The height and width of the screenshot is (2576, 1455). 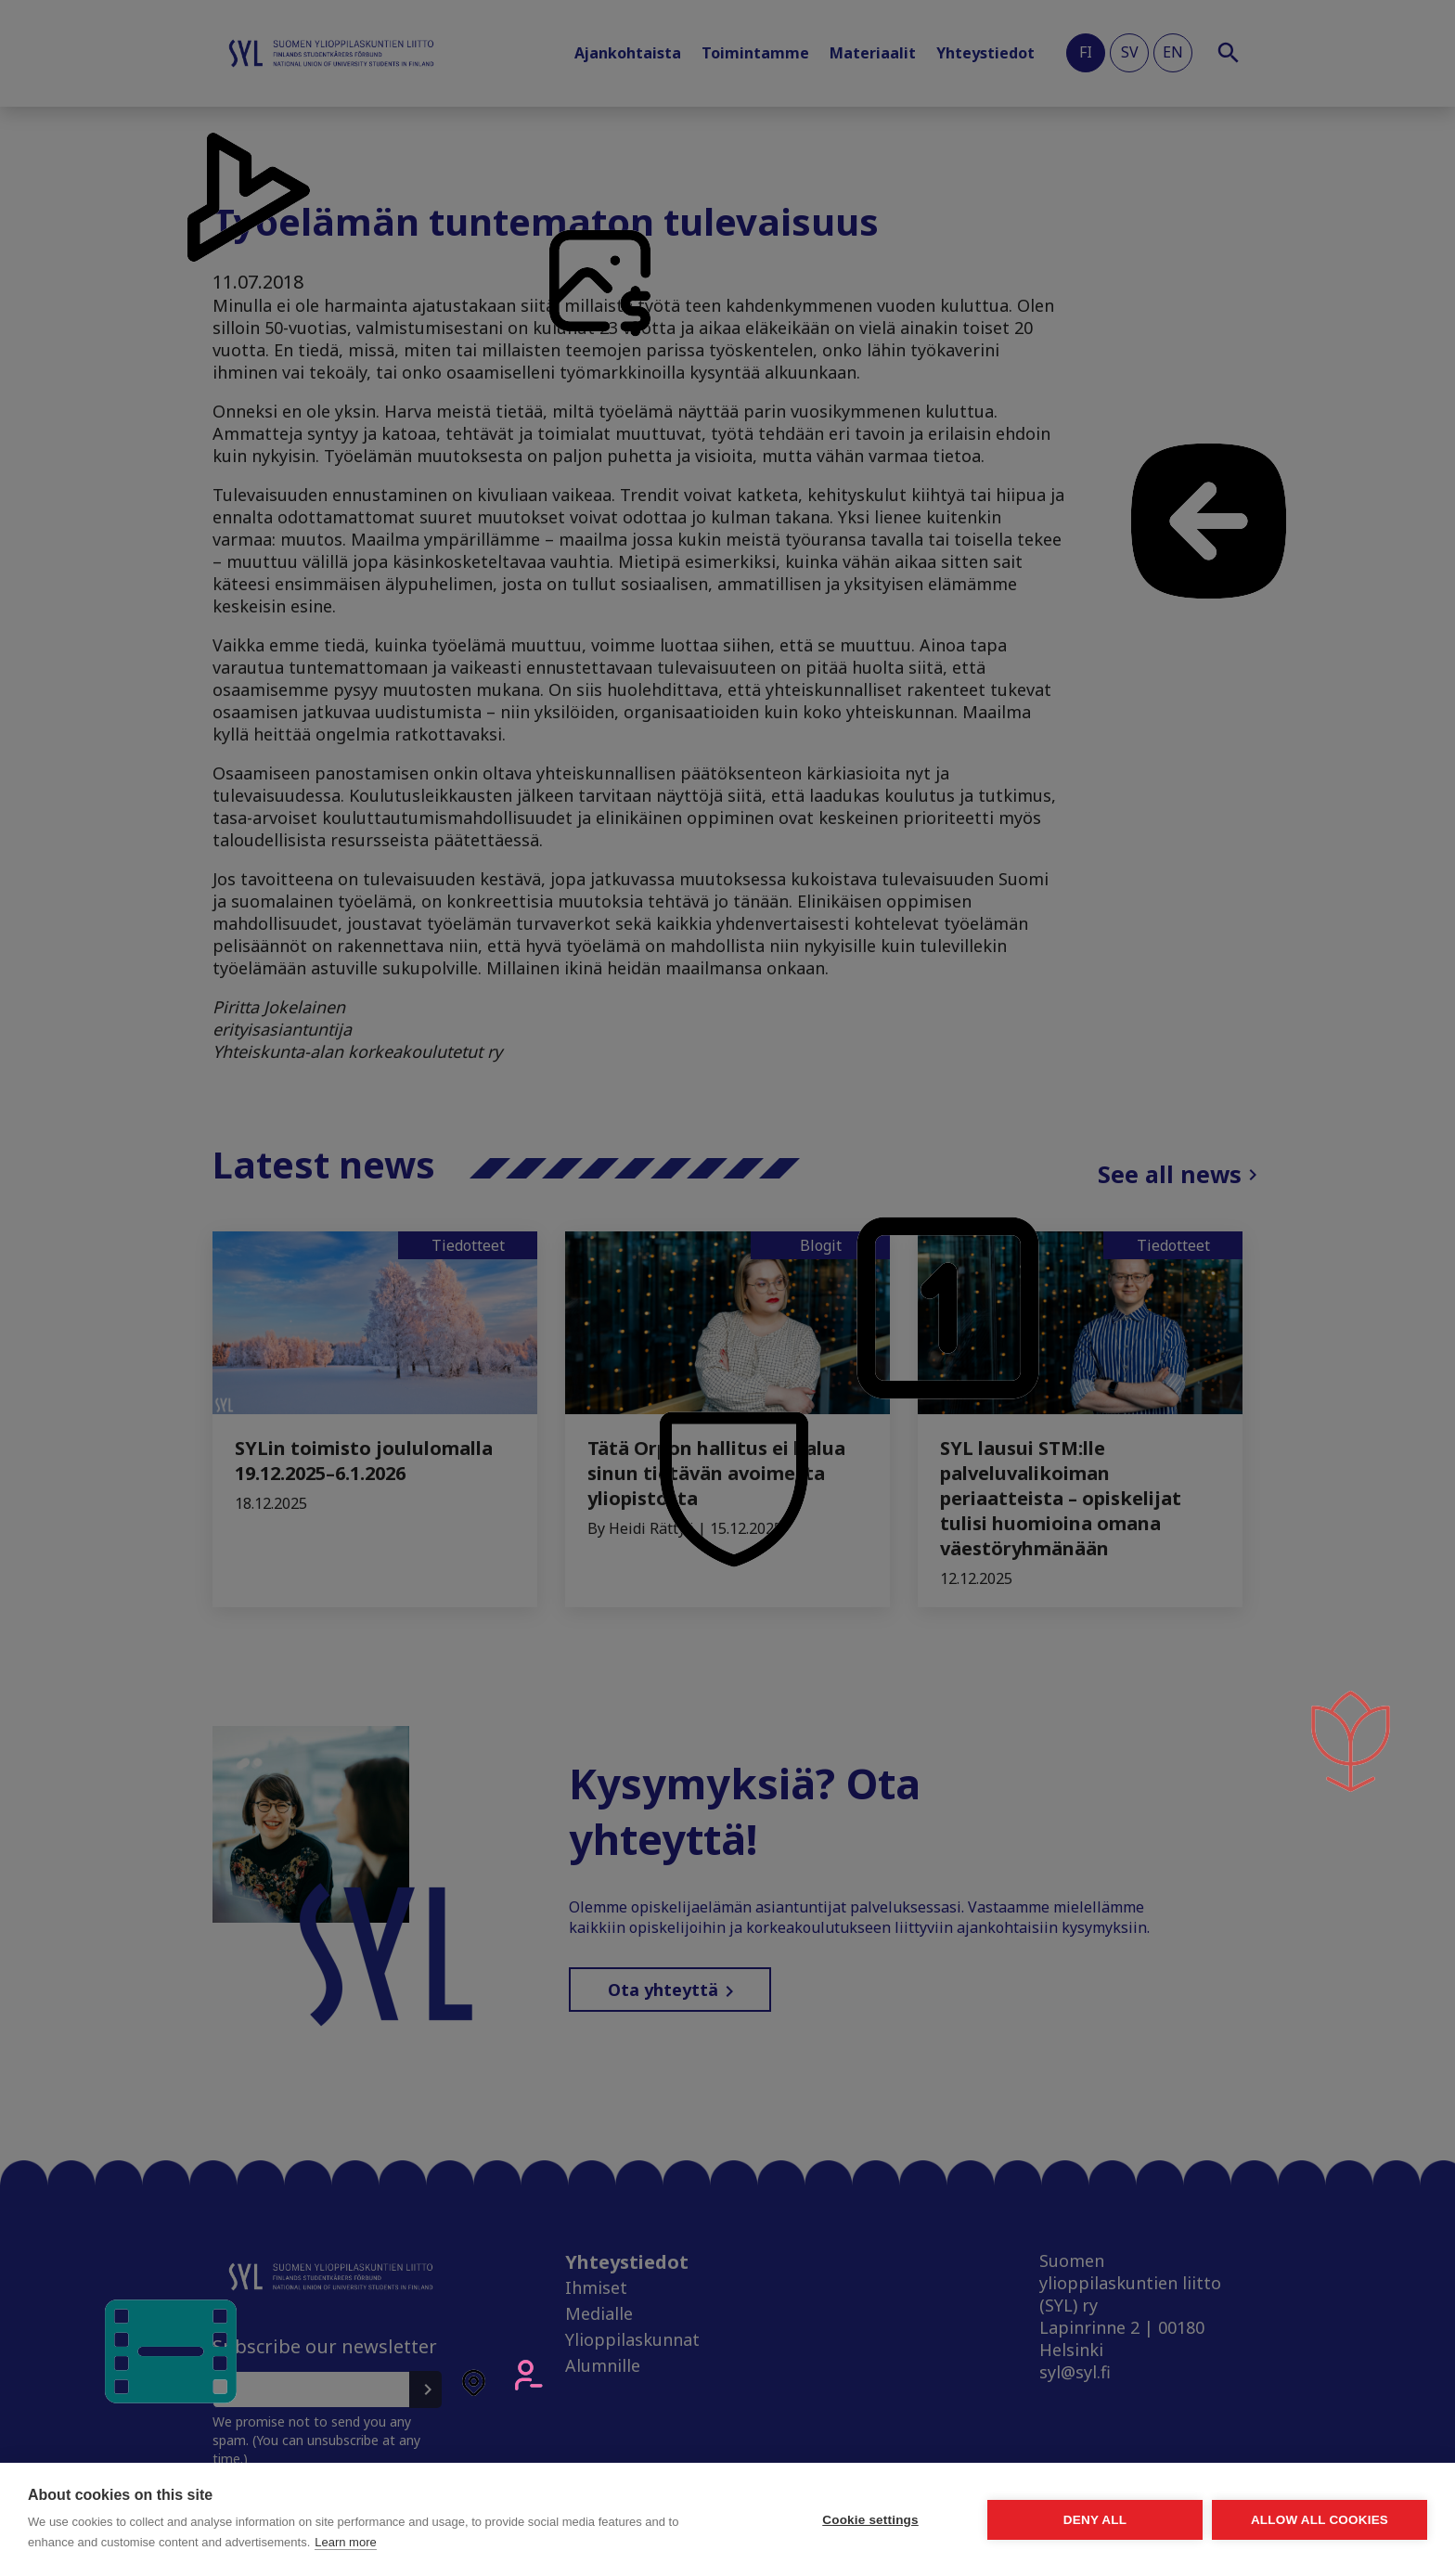 What do you see at coordinates (245, 197) in the screenshot?
I see `open yatse remote control app` at bounding box center [245, 197].